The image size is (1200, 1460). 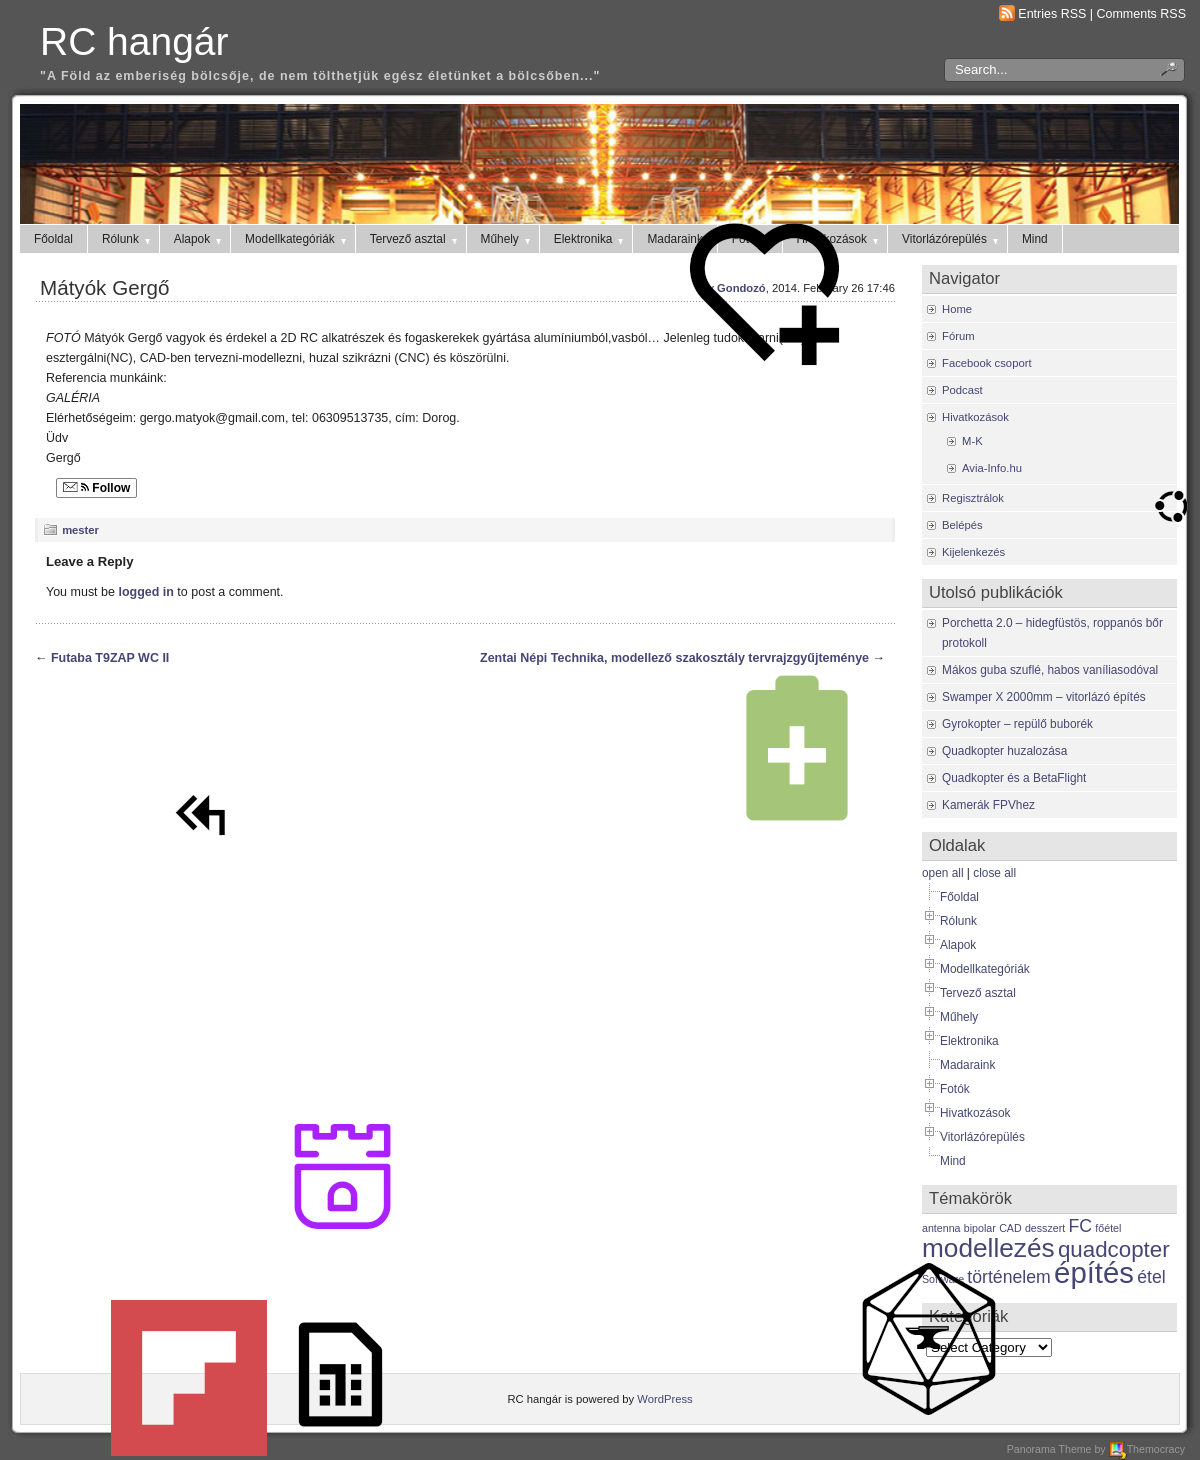 I want to click on open Flipboard app, so click(x=189, y=1378).